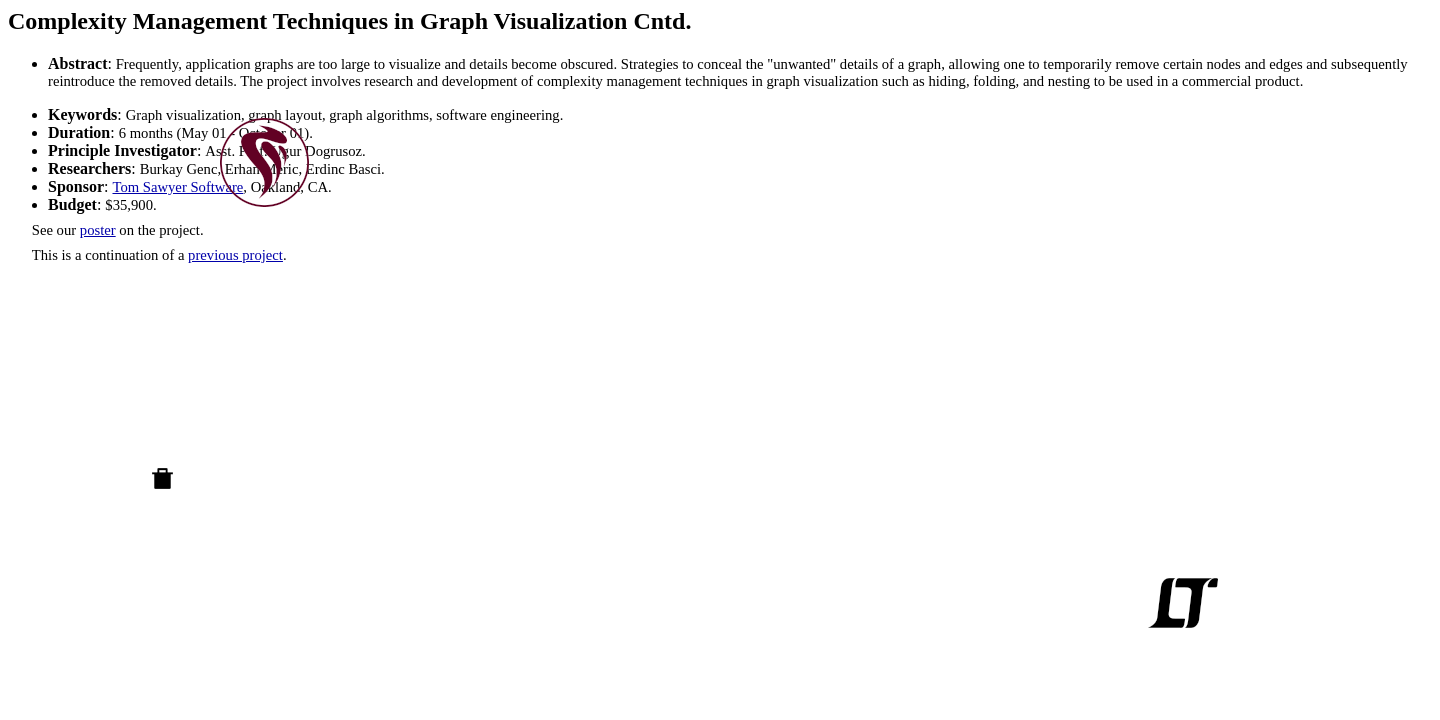  What do you see at coordinates (1183, 603) in the screenshot?
I see `open LTspice circuit simulation software` at bounding box center [1183, 603].